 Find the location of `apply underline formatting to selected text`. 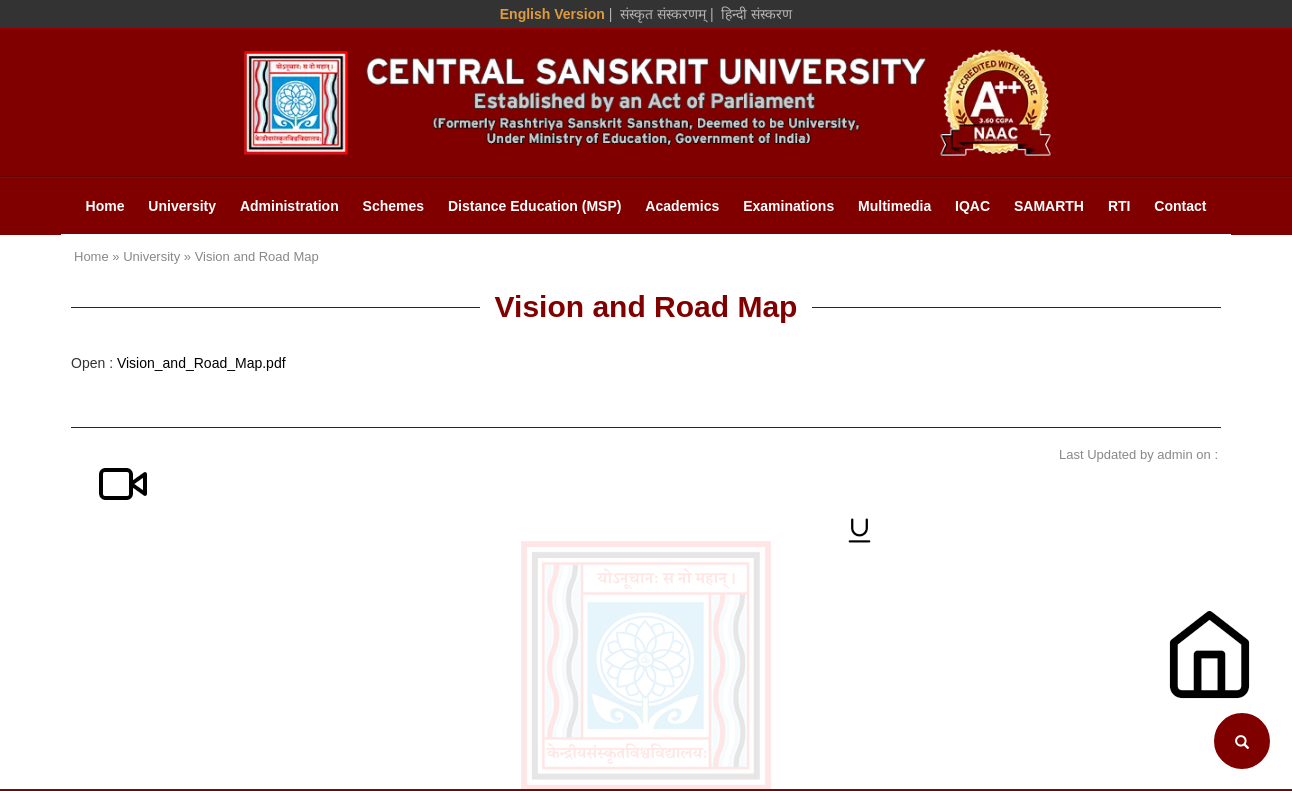

apply underline formatting to selected text is located at coordinates (859, 530).